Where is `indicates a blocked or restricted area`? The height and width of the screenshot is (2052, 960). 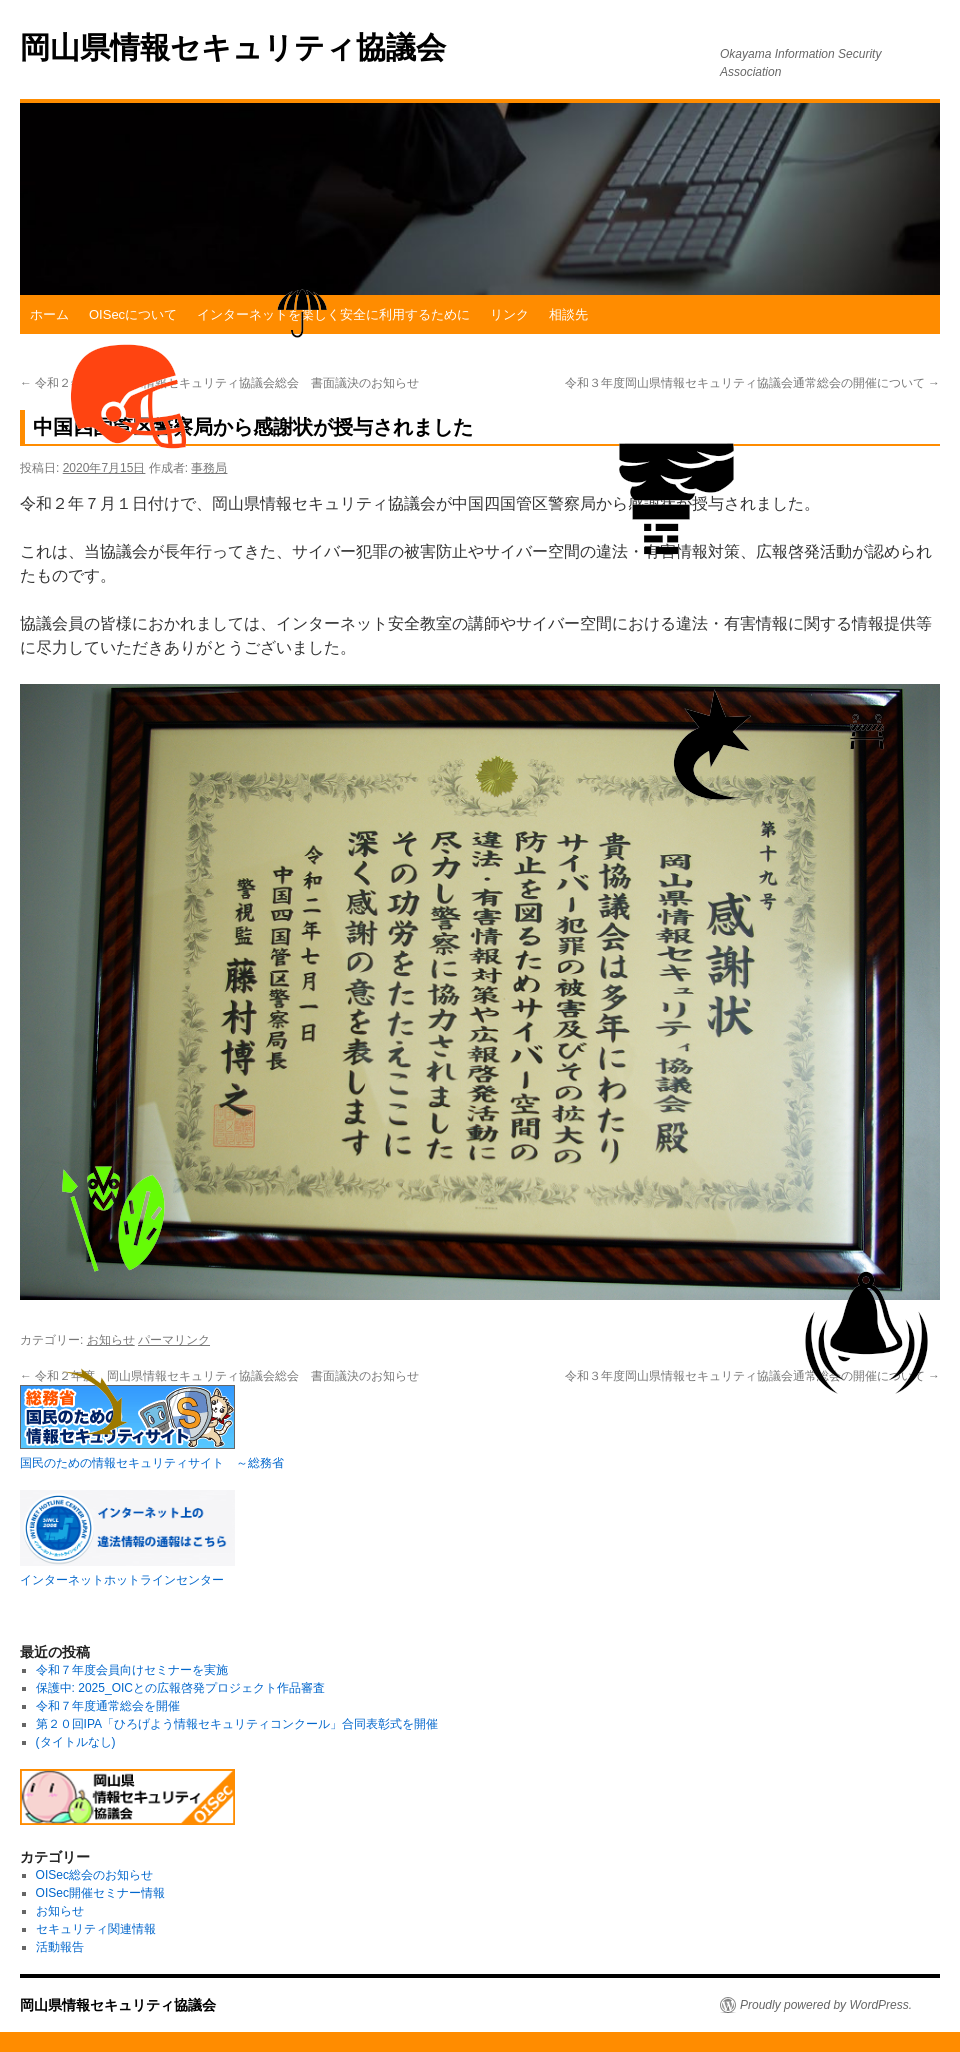 indicates a blocked or restricted area is located at coordinates (867, 731).